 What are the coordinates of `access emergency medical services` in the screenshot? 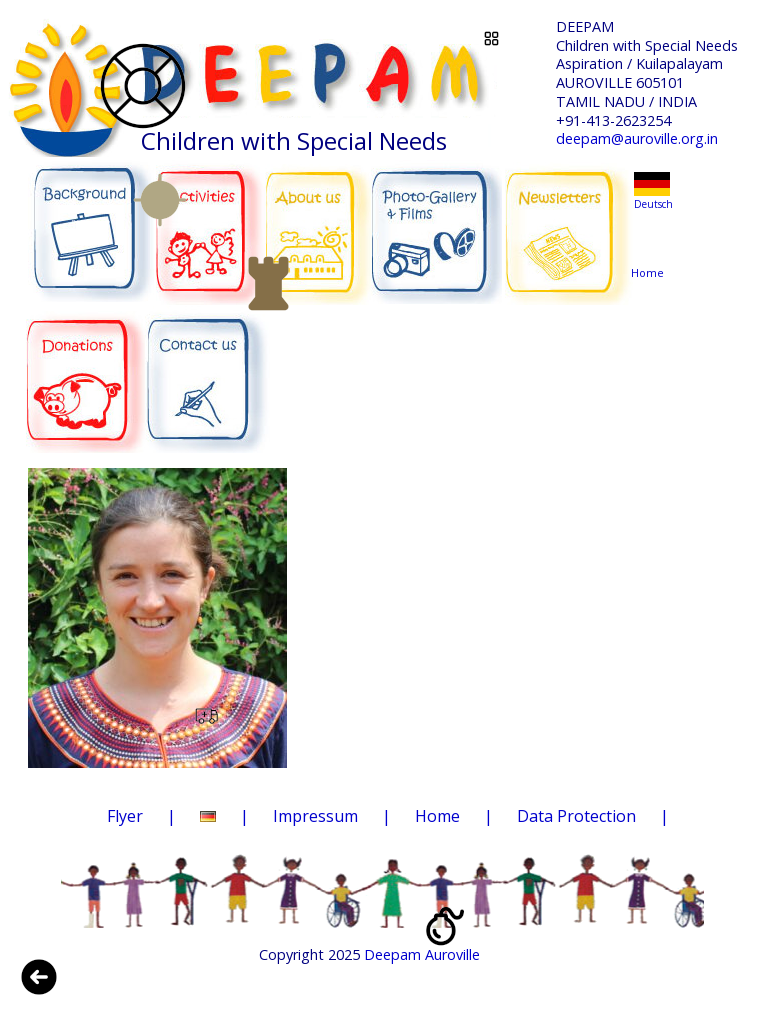 It's located at (206, 715).